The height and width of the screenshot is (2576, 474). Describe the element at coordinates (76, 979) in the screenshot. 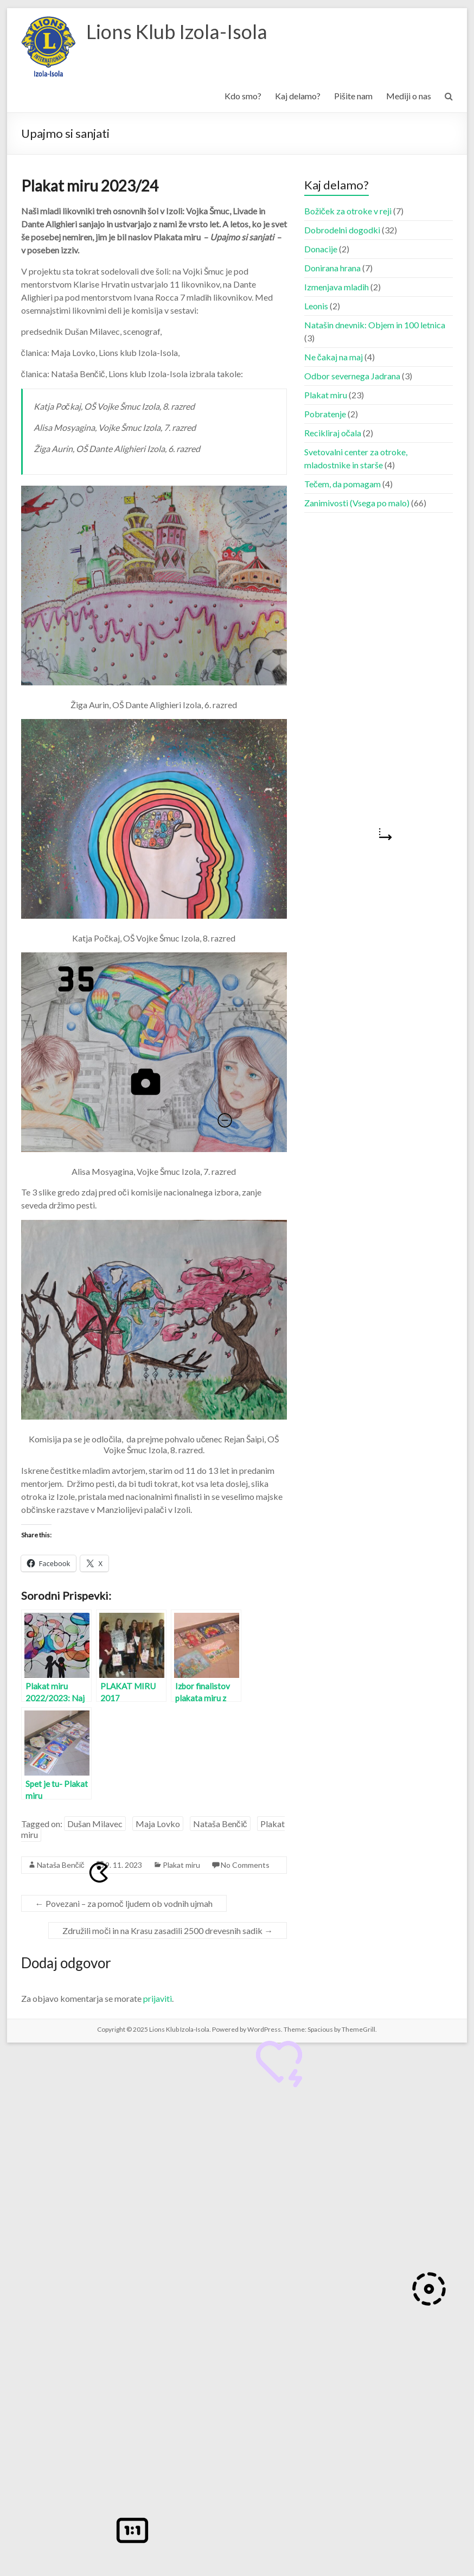

I see `indicates item number 35 in a list or sequence` at that location.